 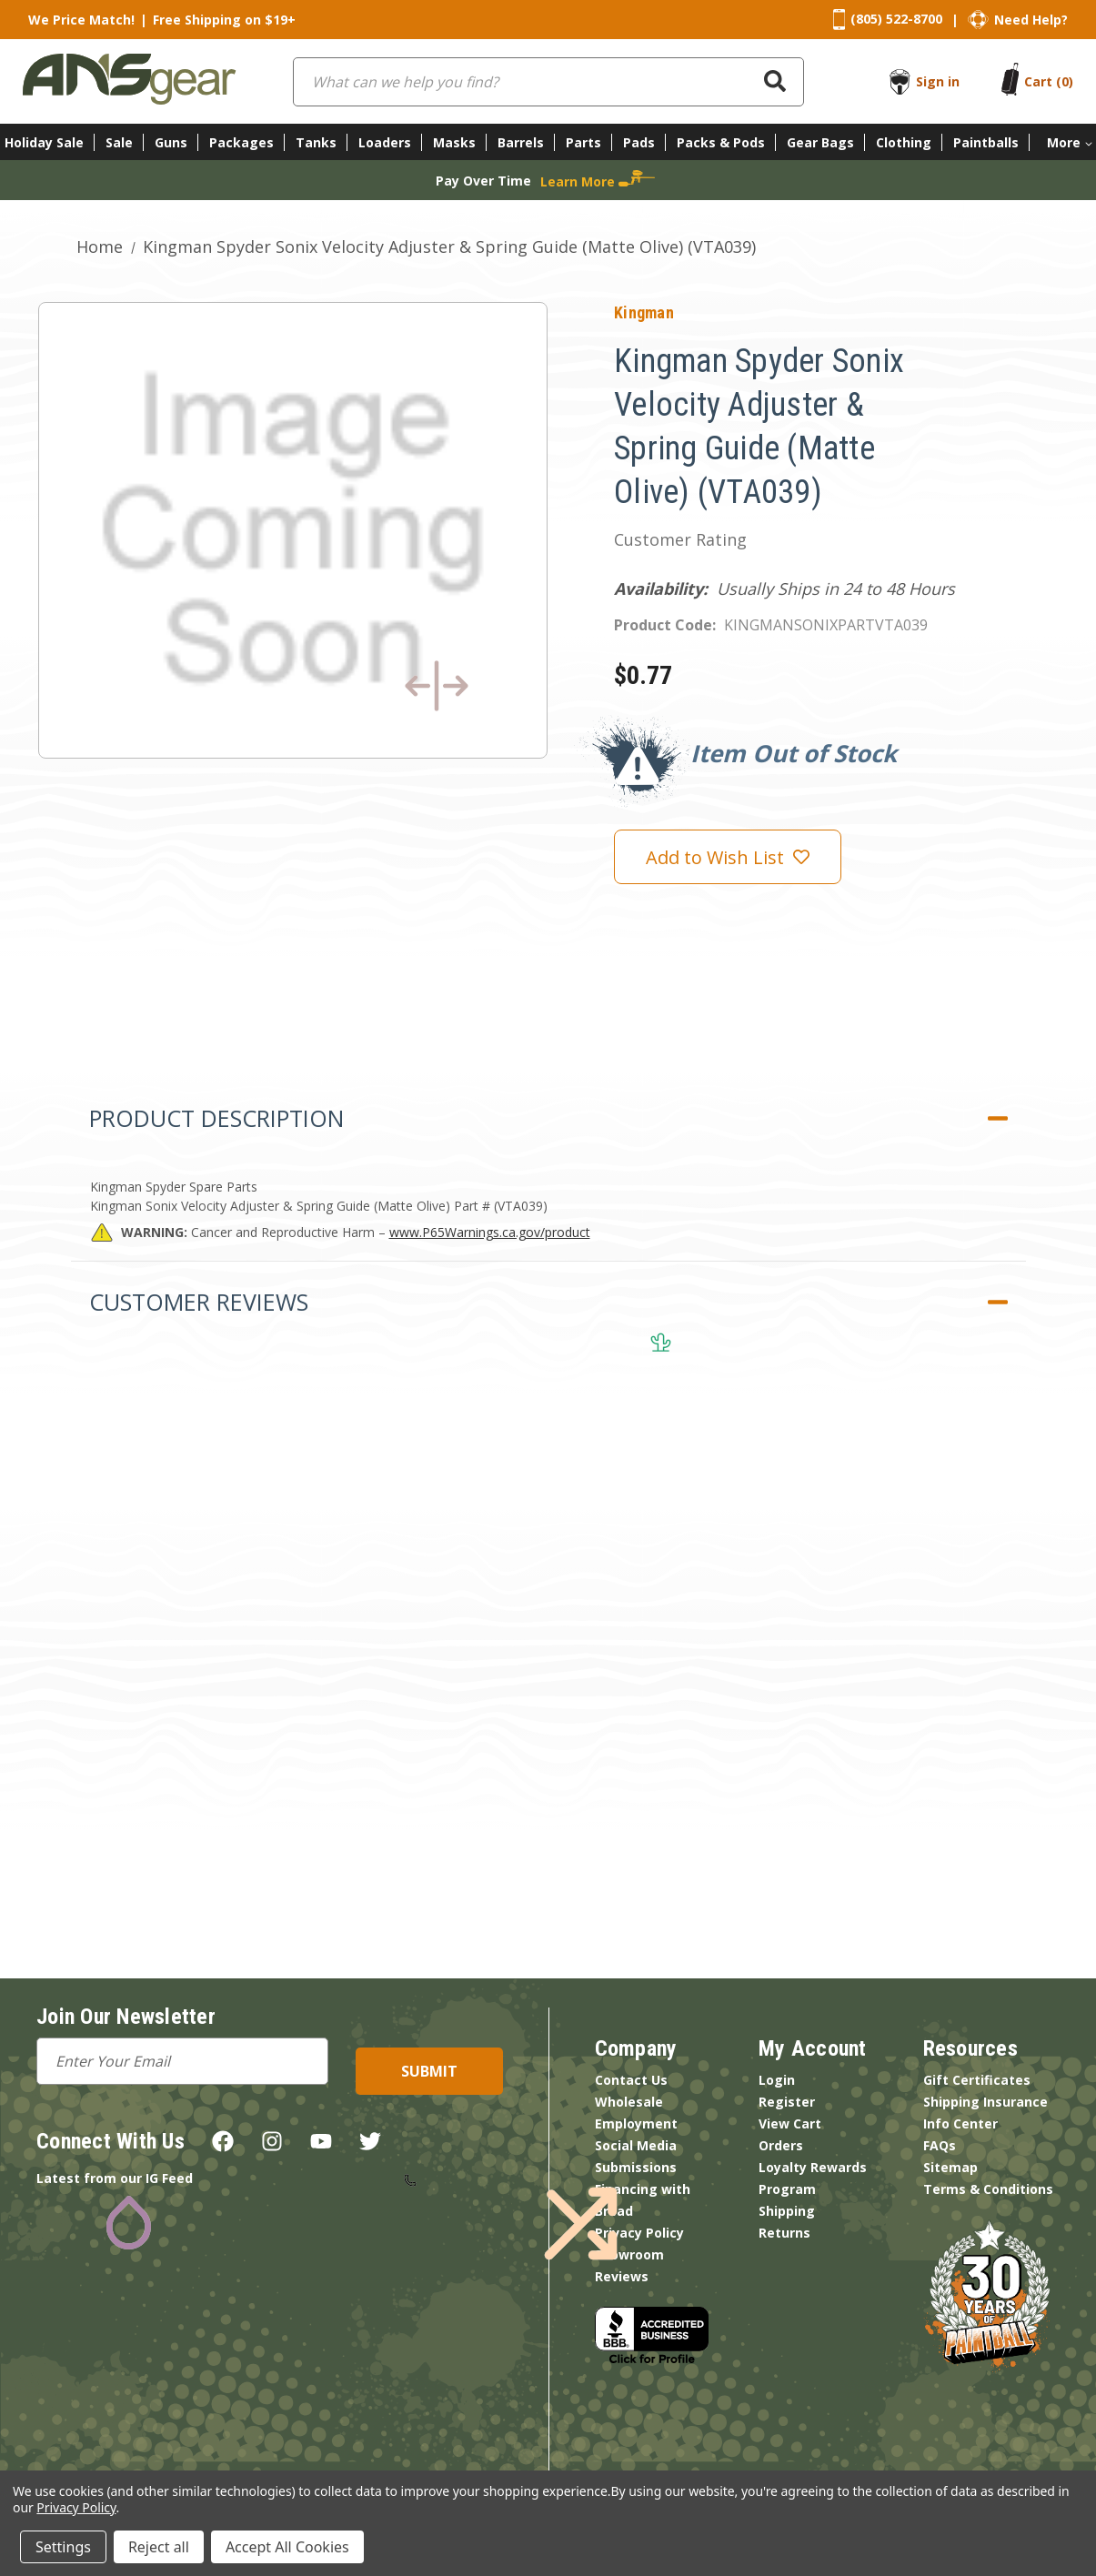 I want to click on indicates desert or arid climate theme, so click(x=660, y=1343).